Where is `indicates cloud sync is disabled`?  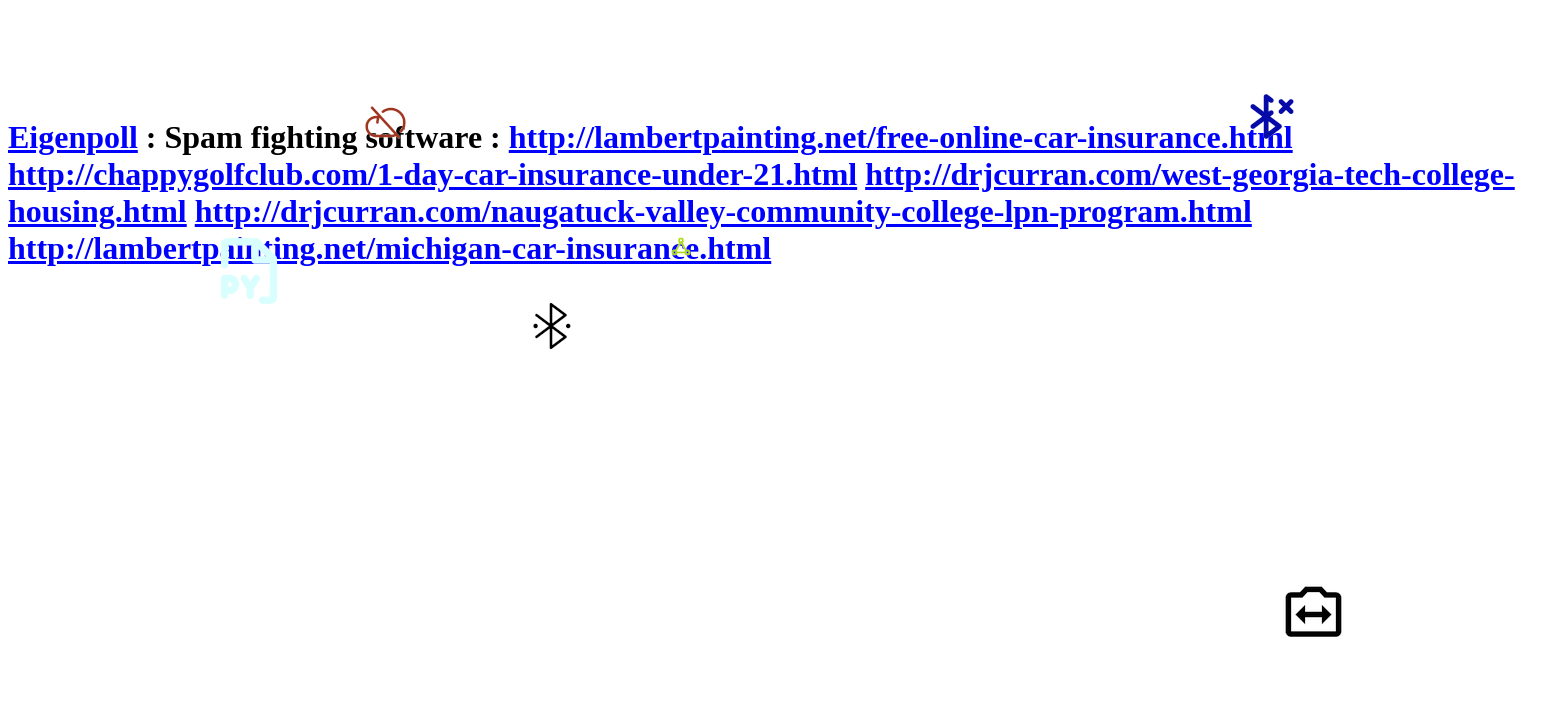
indicates cloud sync is disabled is located at coordinates (385, 122).